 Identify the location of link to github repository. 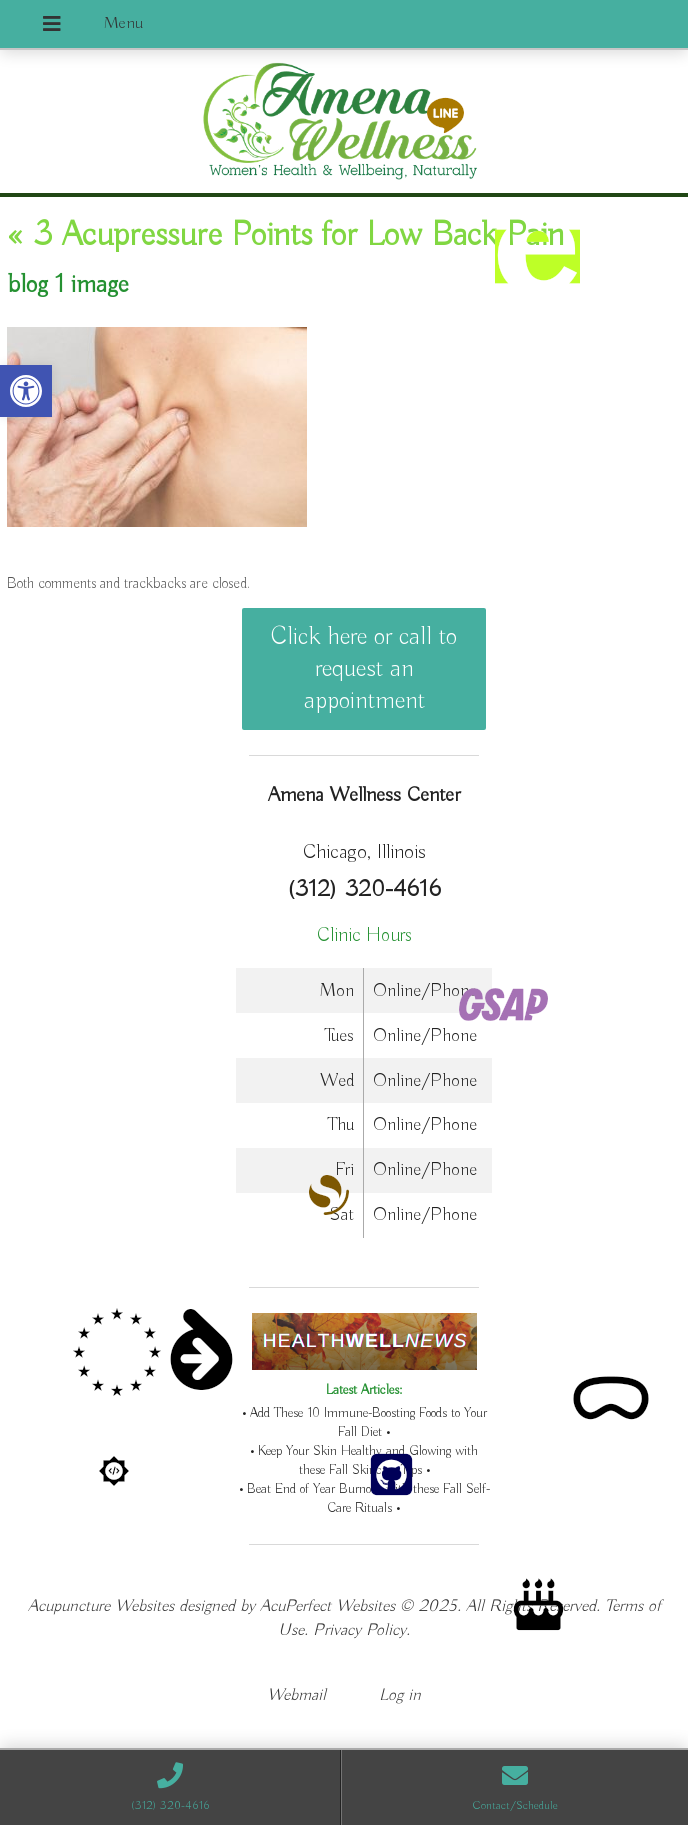
(391, 1474).